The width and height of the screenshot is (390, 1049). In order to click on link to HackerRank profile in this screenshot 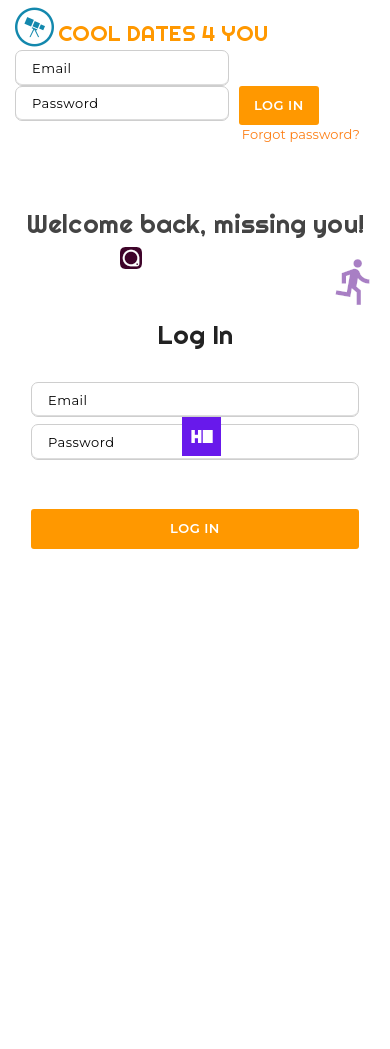, I will do `click(201, 436)`.